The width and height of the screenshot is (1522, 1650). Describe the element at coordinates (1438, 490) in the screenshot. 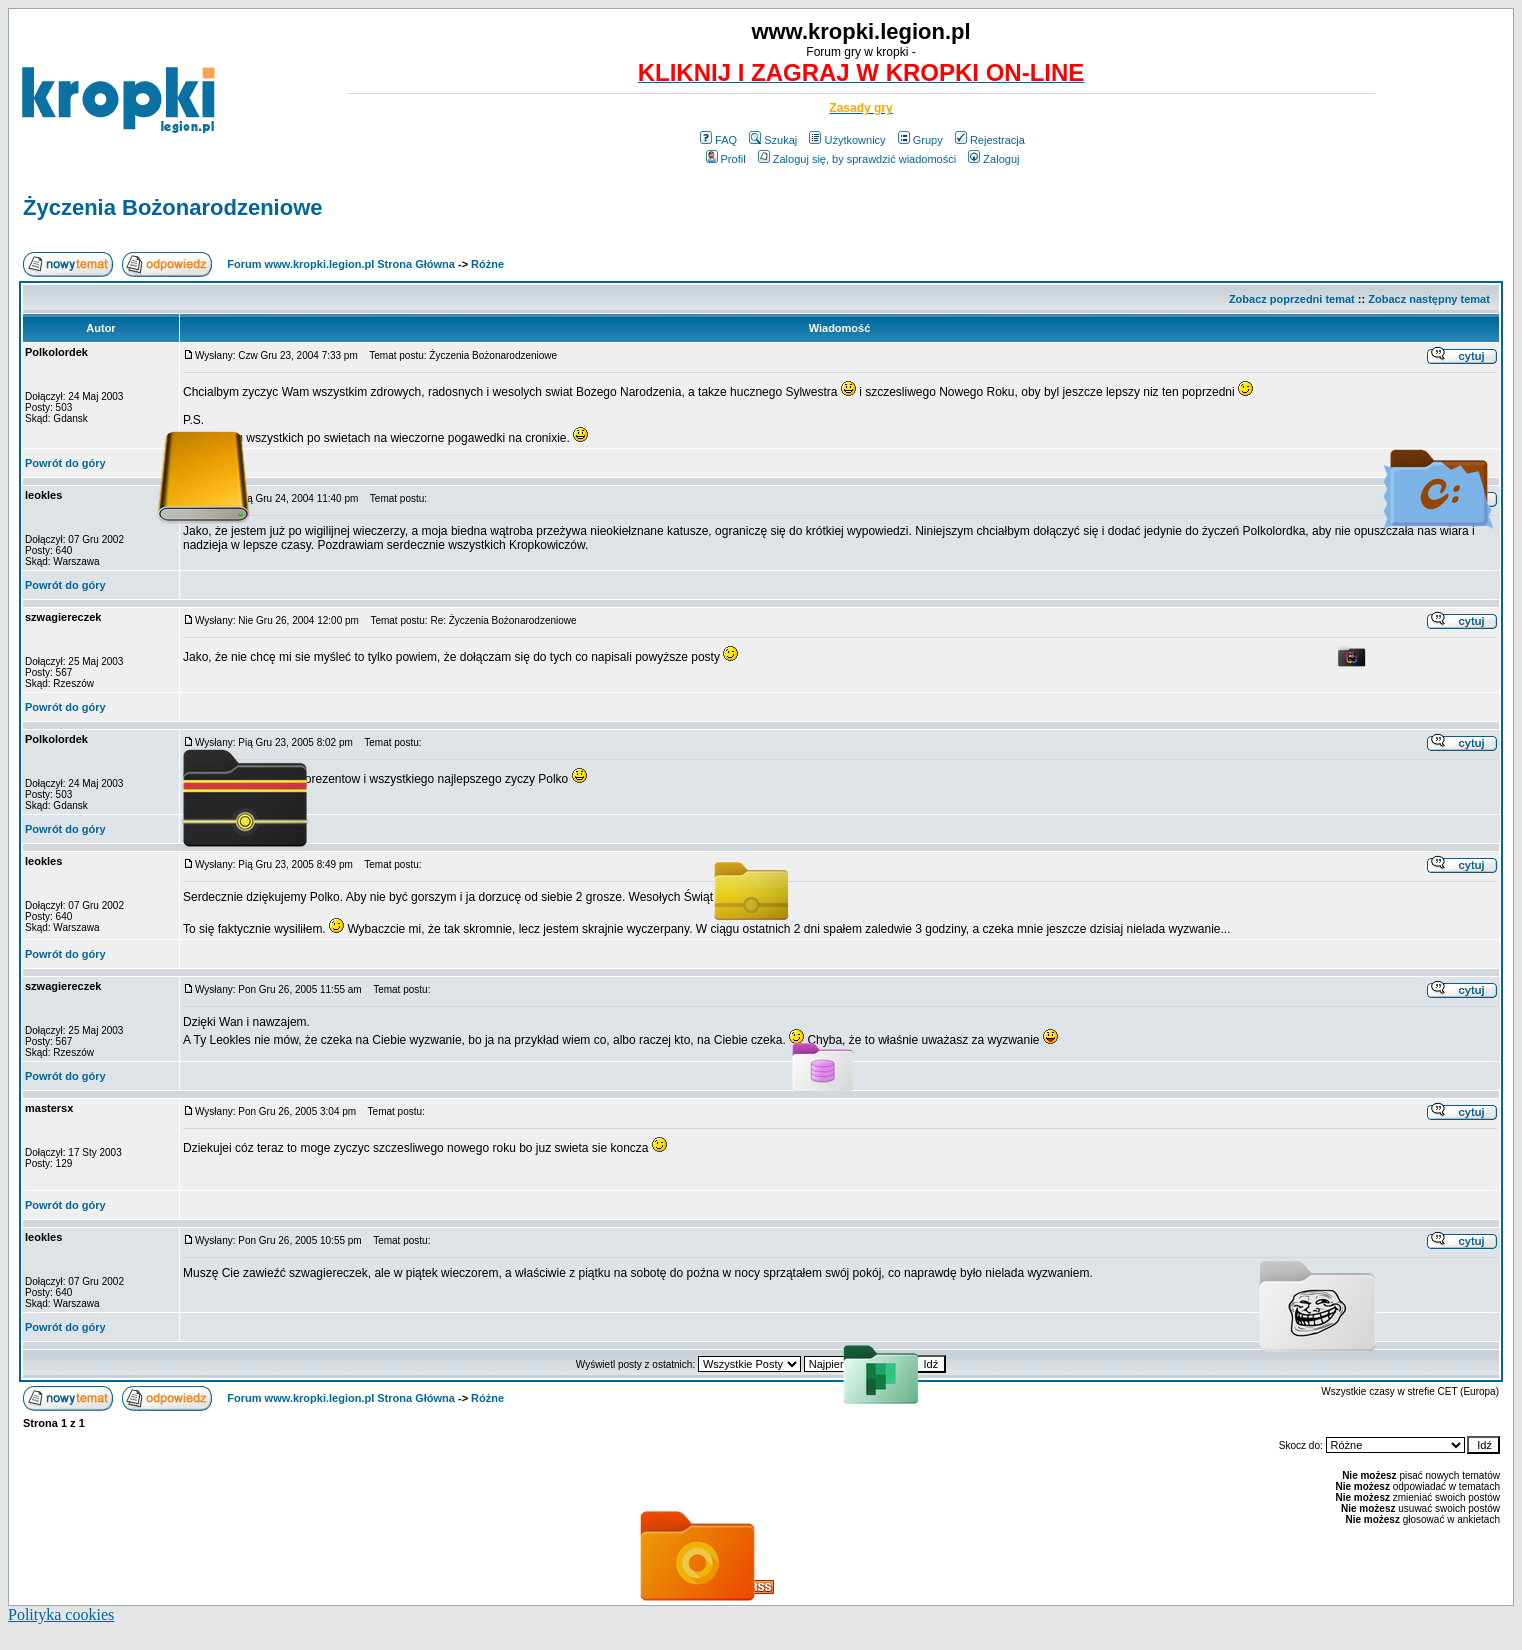

I see `folder containing chocolatey package manager files` at that location.